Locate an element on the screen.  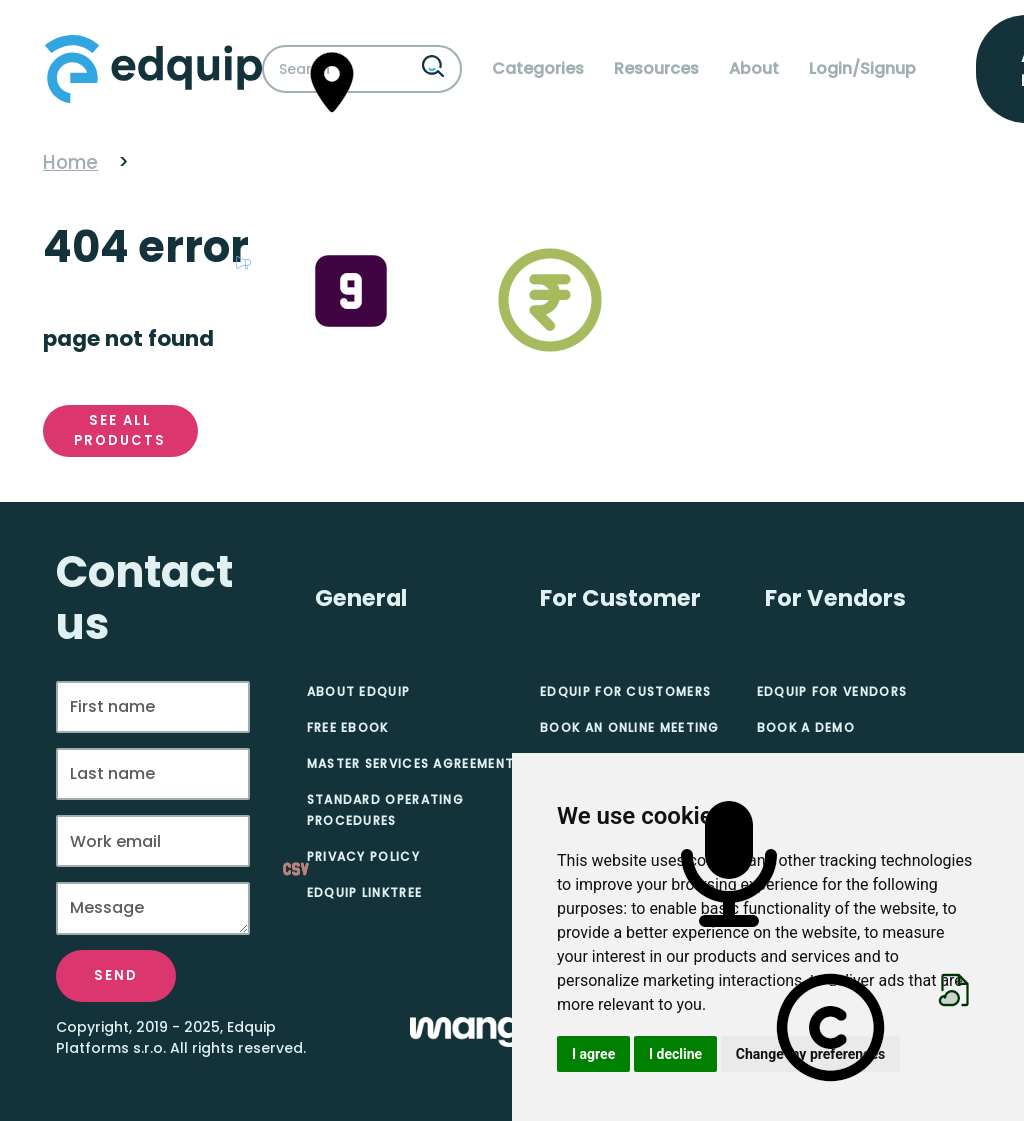
select page or item number 9 is located at coordinates (351, 291).